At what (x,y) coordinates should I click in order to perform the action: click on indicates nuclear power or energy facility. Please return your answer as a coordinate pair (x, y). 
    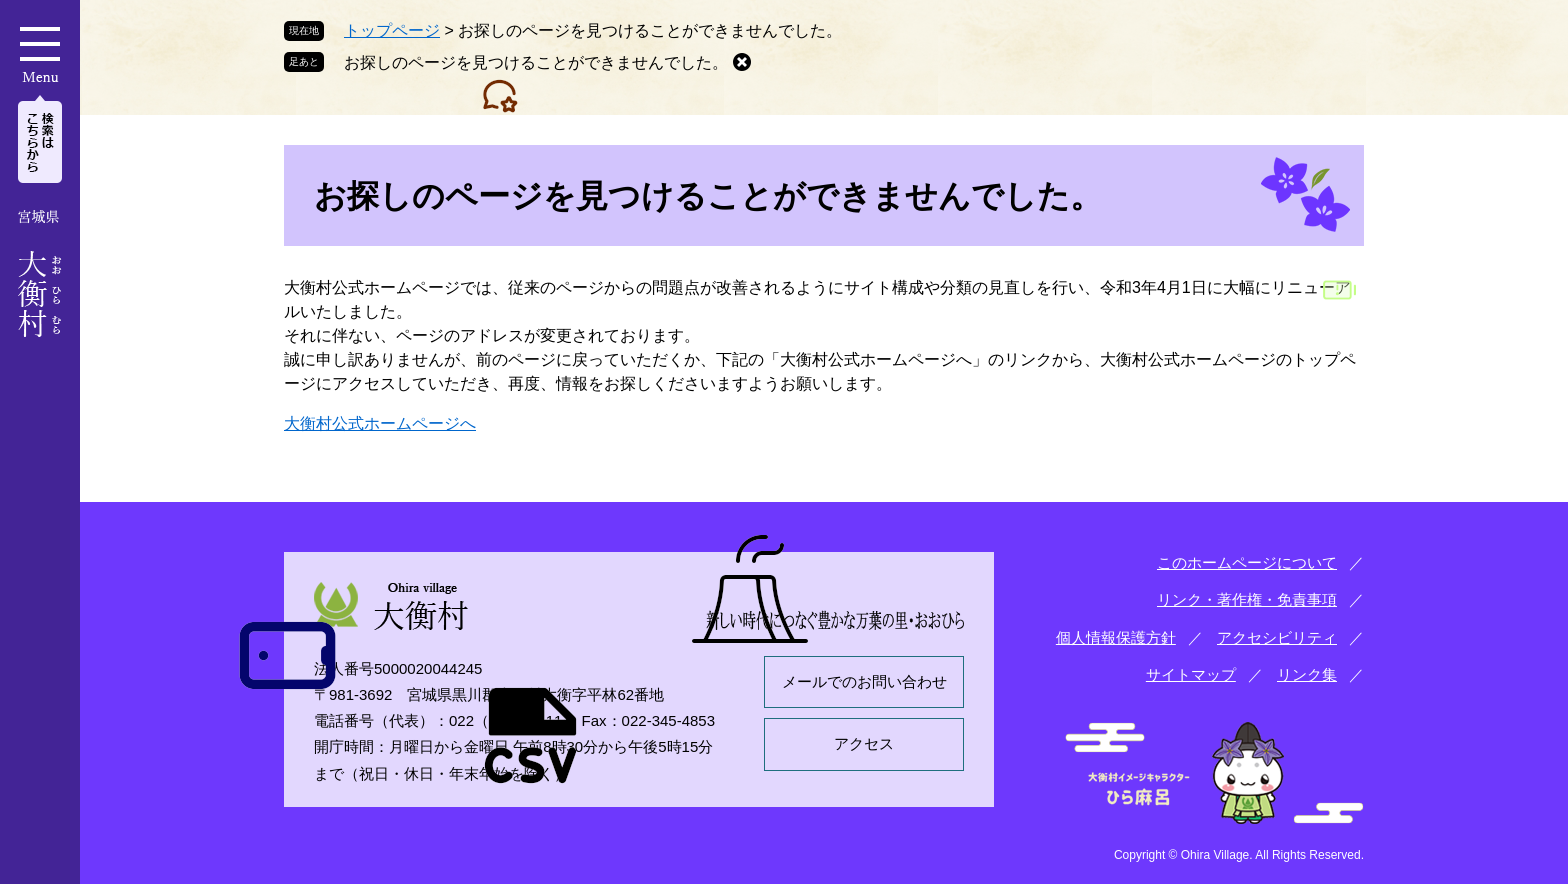
    Looking at the image, I should click on (750, 597).